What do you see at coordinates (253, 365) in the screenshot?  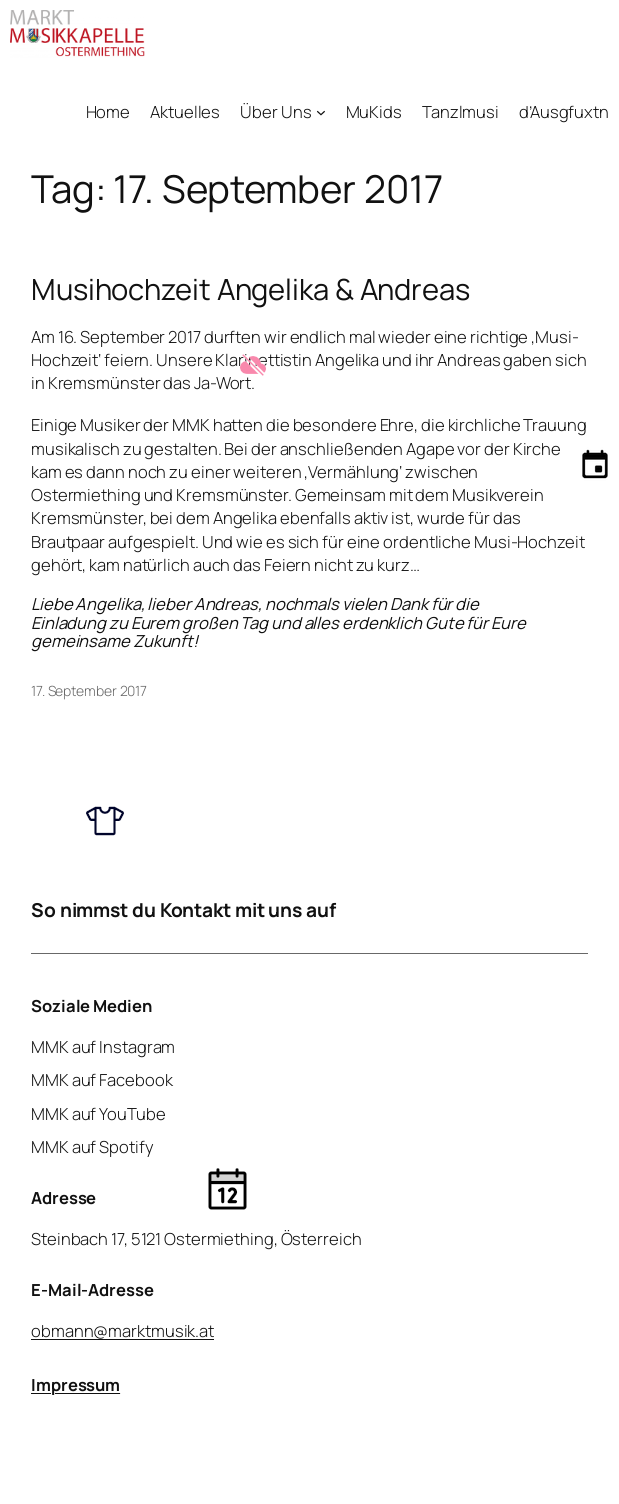 I see `indicates cloud services are unavailable` at bounding box center [253, 365].